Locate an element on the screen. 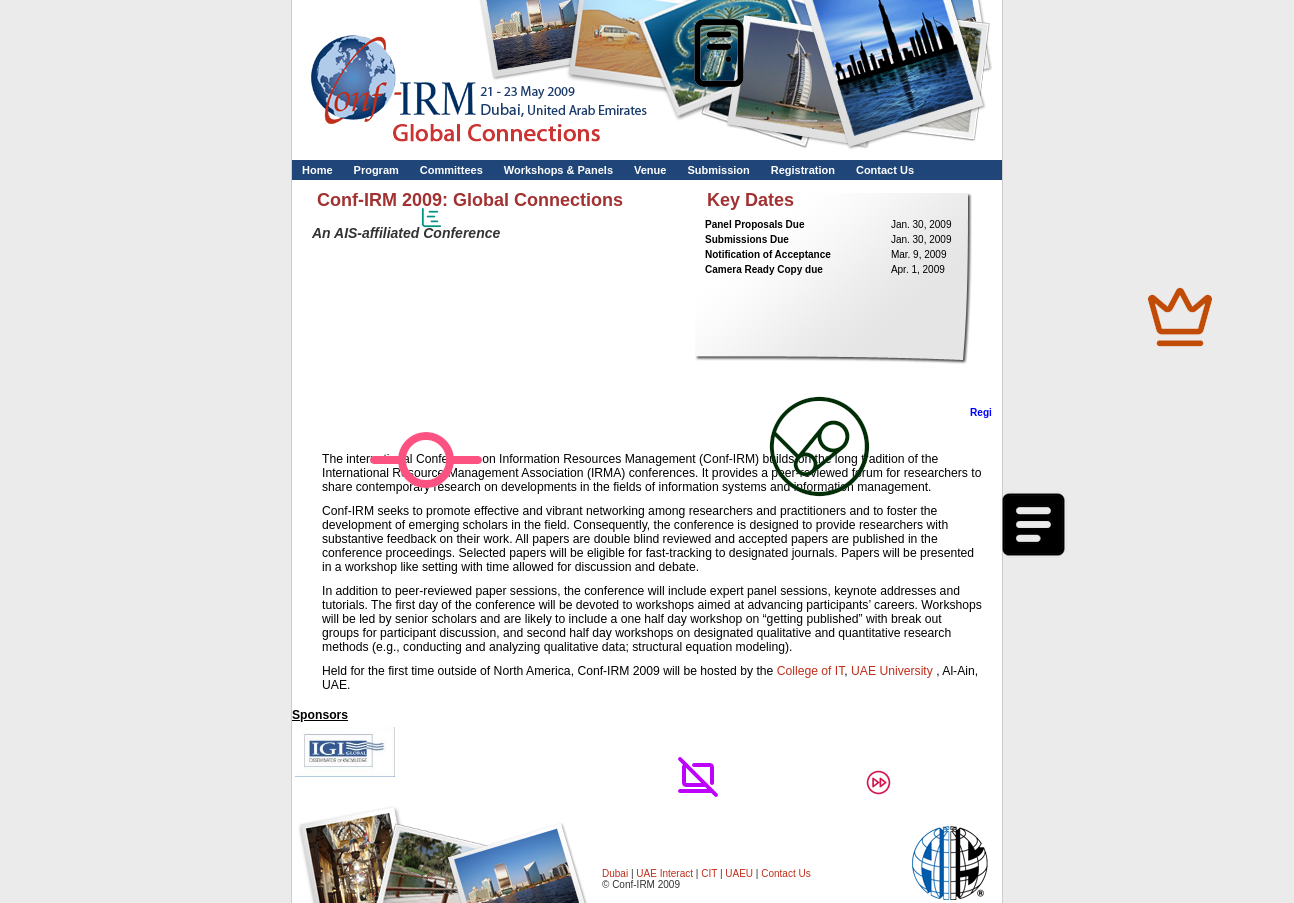 The width and height of the screenshot is (1294, 903). skip forward in media playback is located at coordinates (878, 782).